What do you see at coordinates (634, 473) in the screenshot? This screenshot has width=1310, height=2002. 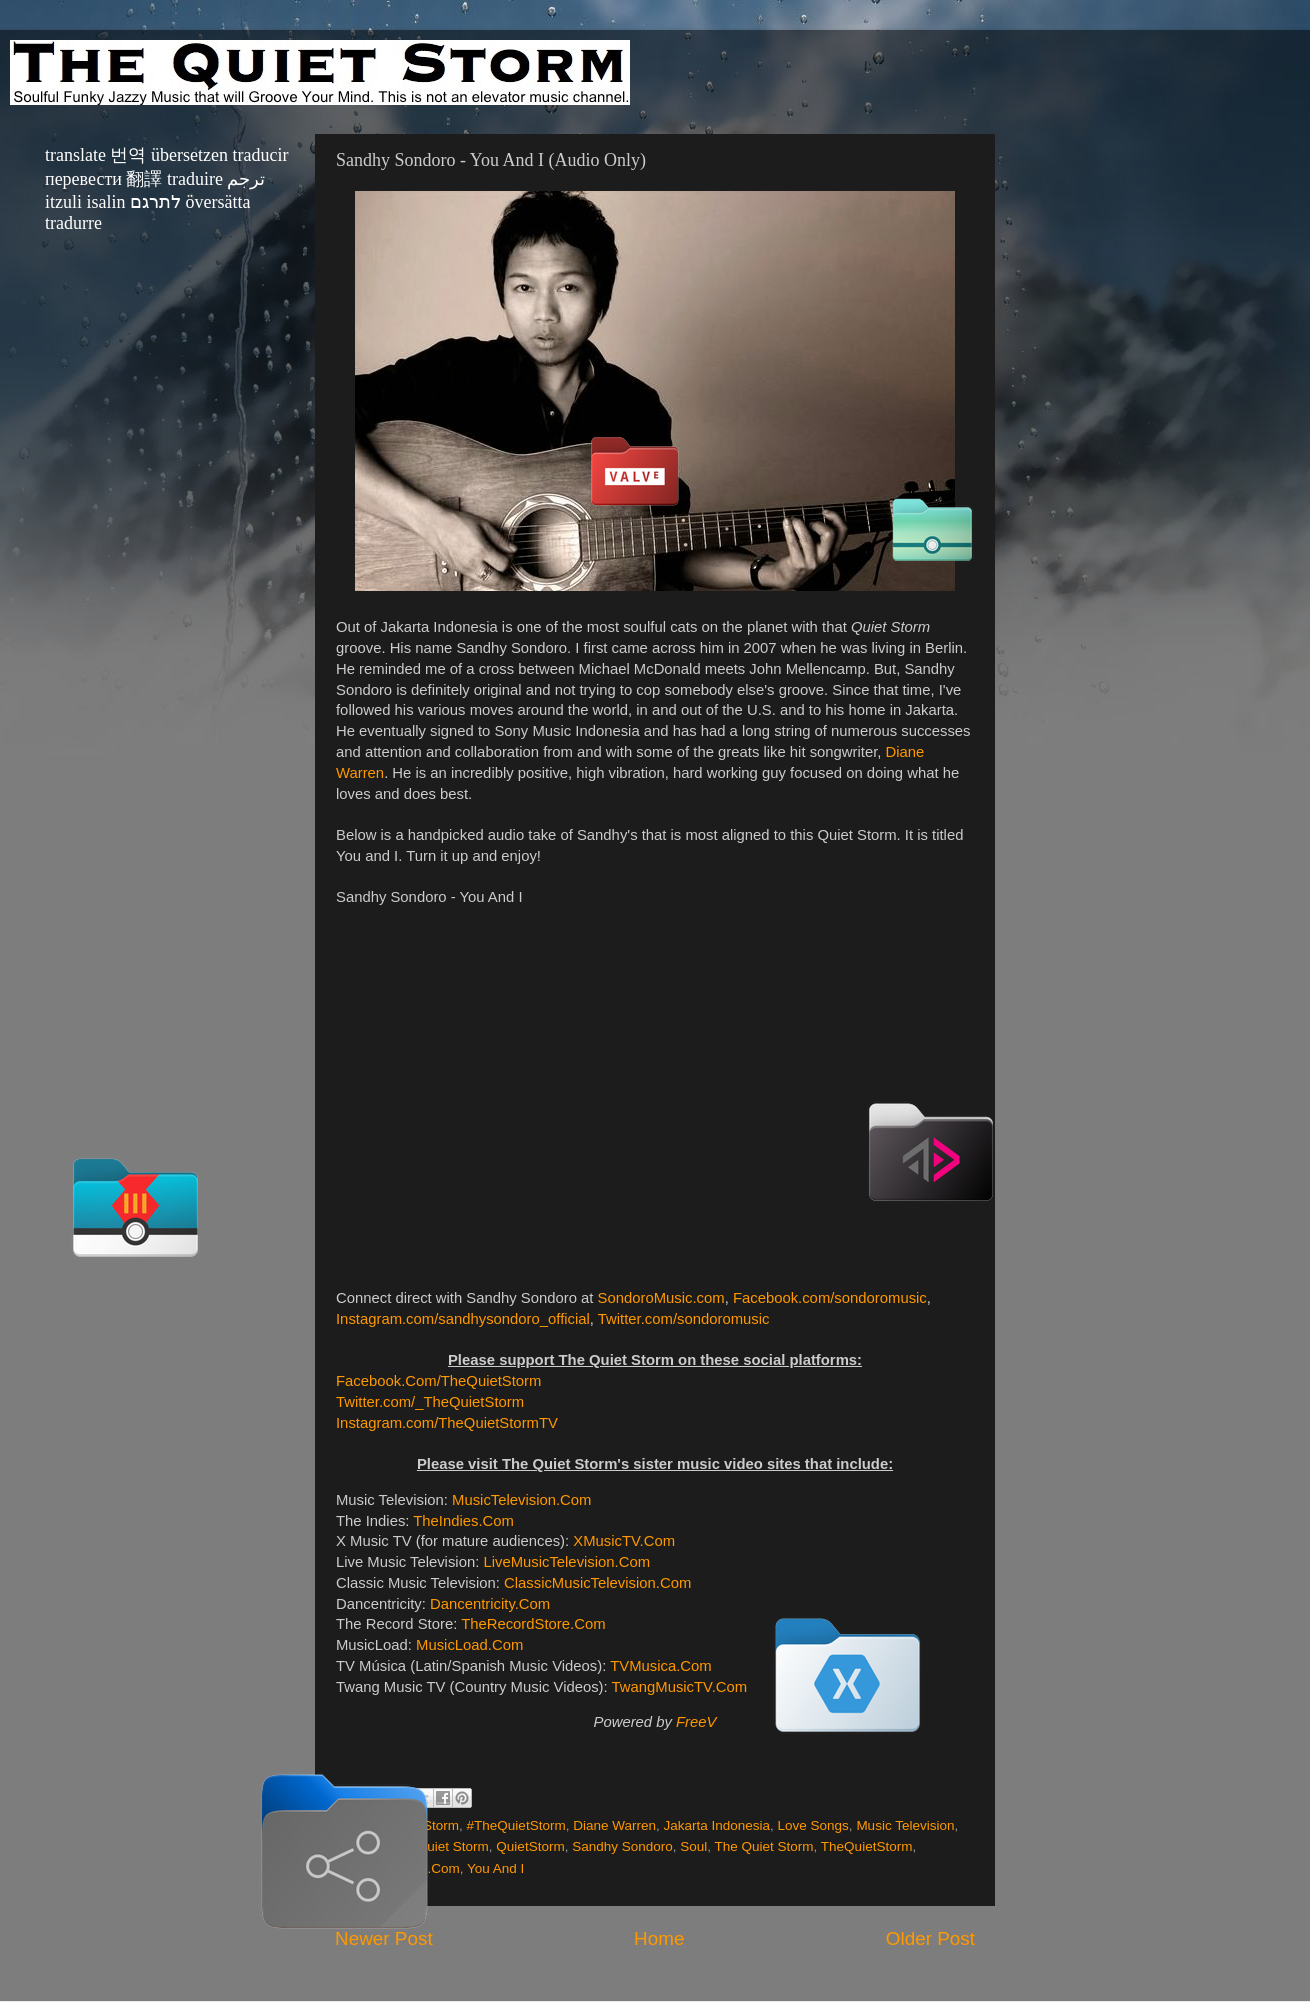 I see `folder containing Valve games or Steam content` at bounding box center [634, 473].